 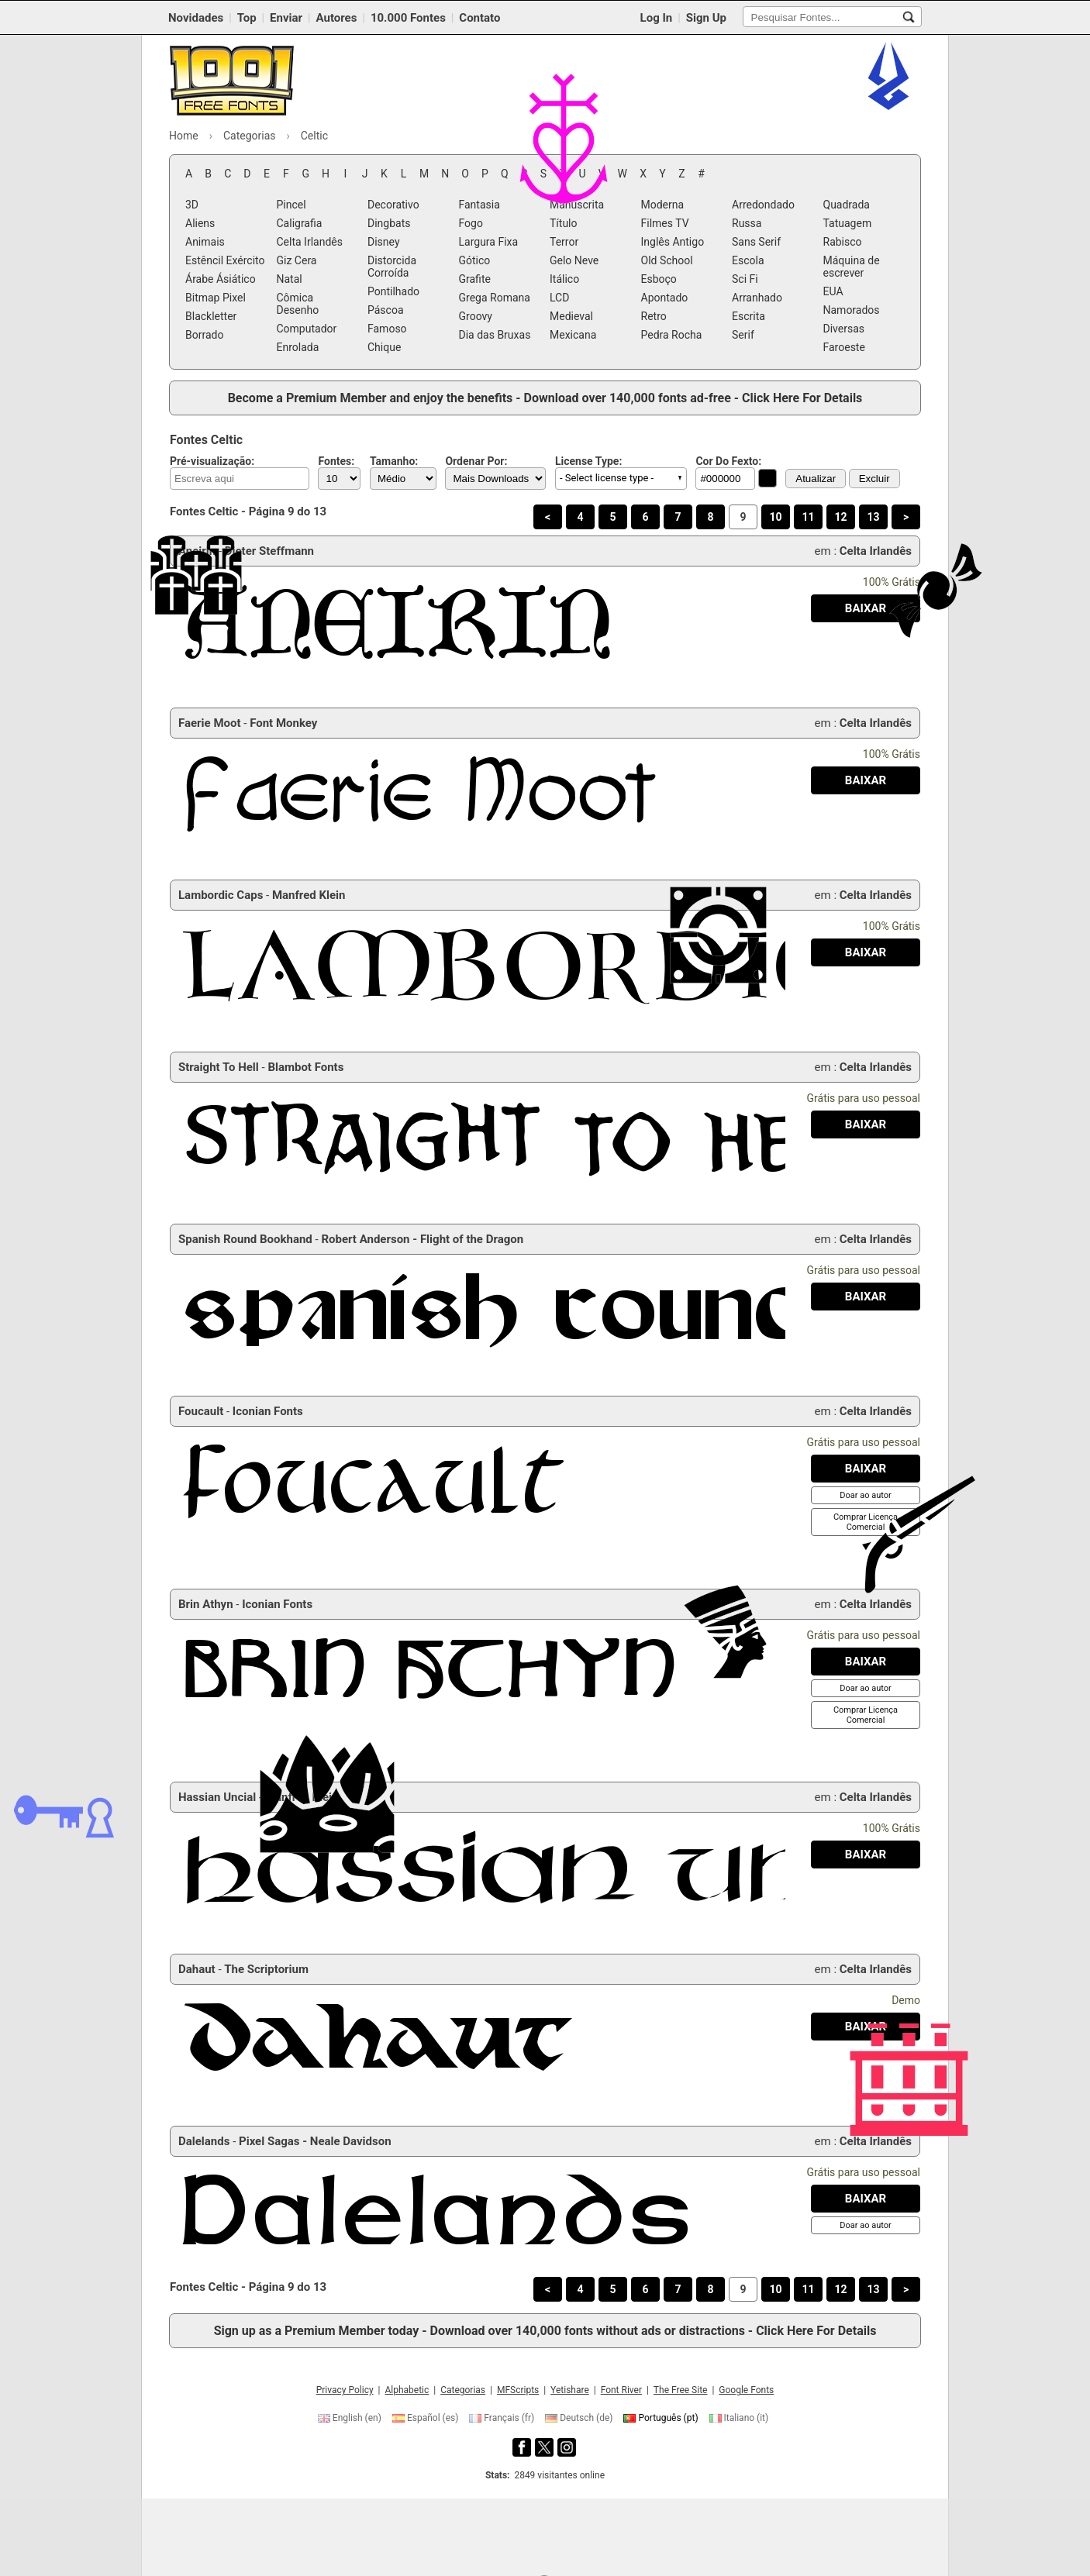 I want to click on hades or underworld themed game element, so click(x=888, y=76).